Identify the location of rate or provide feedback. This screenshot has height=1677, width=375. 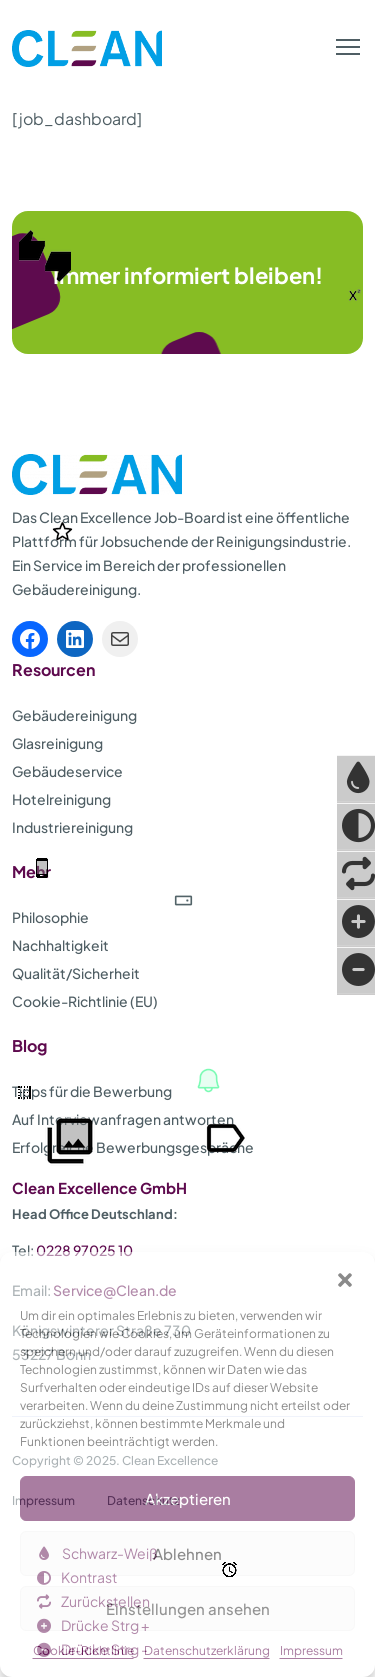
(45, 256).